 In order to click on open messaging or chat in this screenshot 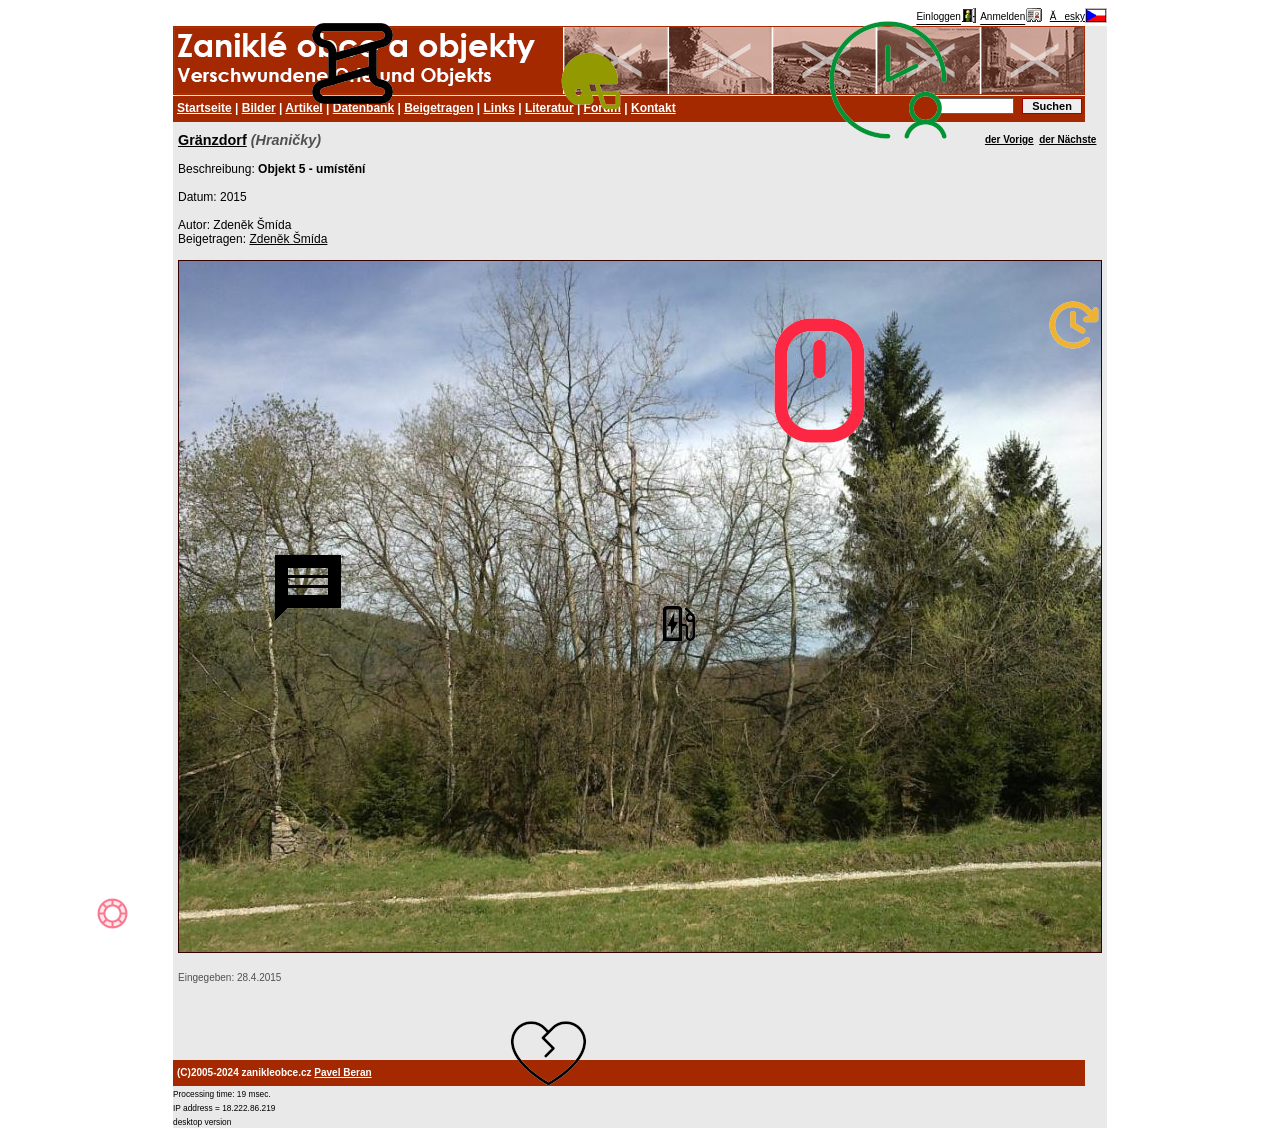, I will do `click(308, 588)`.